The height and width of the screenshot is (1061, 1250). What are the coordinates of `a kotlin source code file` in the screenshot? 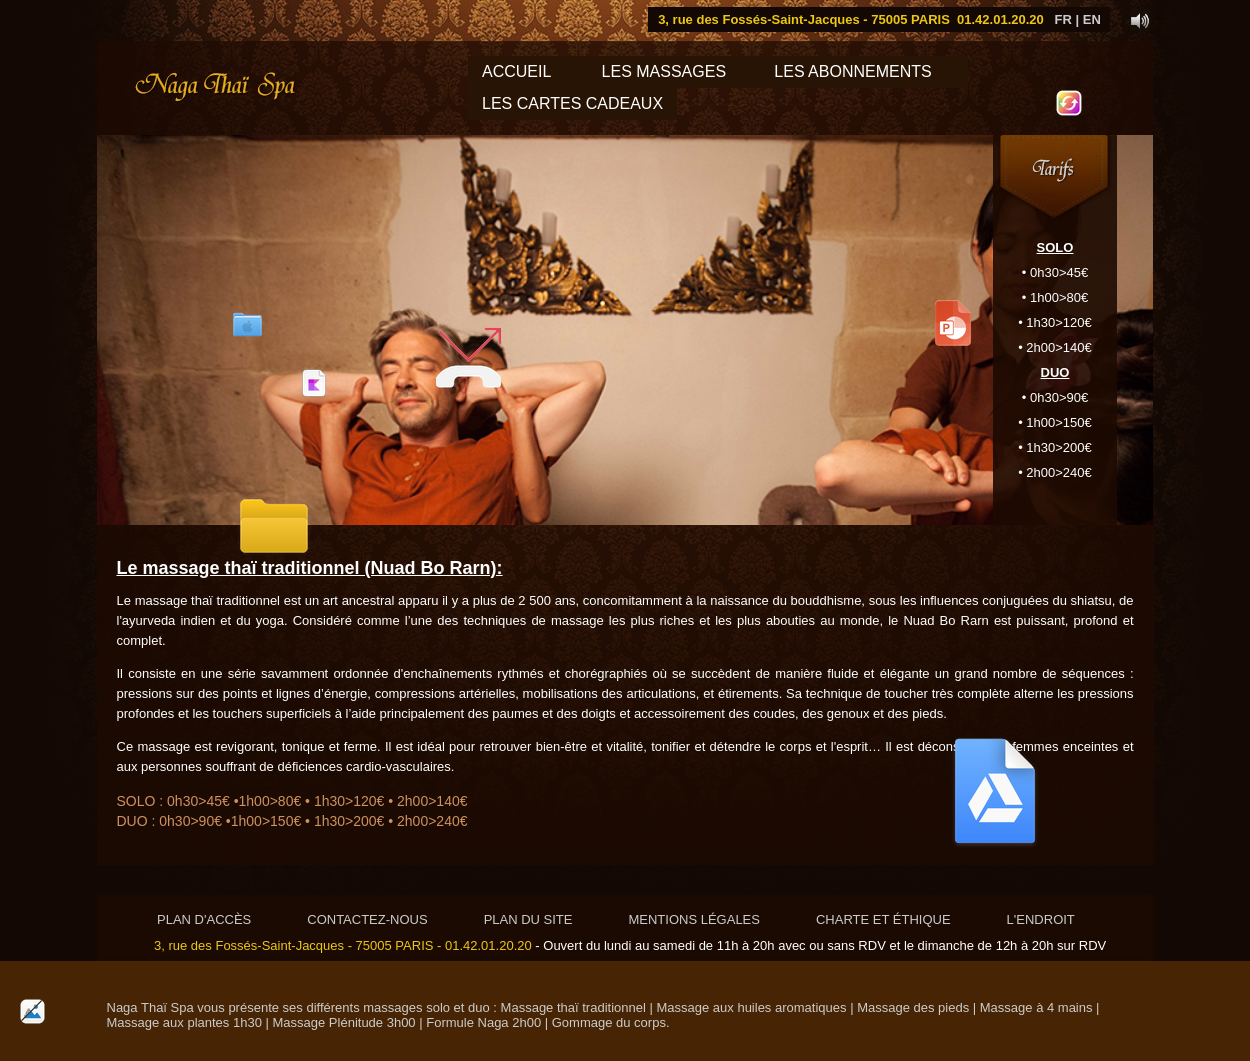 It's located at (314, 383).